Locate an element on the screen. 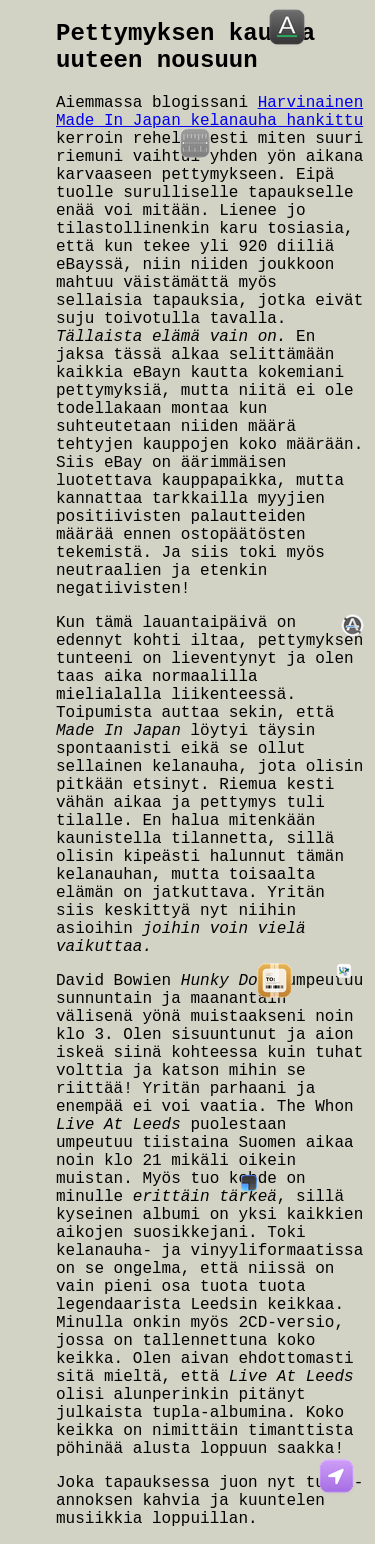 The width and height of the screenshot is (375, 1544). check for available software updates is located at coordinates (352, 625).